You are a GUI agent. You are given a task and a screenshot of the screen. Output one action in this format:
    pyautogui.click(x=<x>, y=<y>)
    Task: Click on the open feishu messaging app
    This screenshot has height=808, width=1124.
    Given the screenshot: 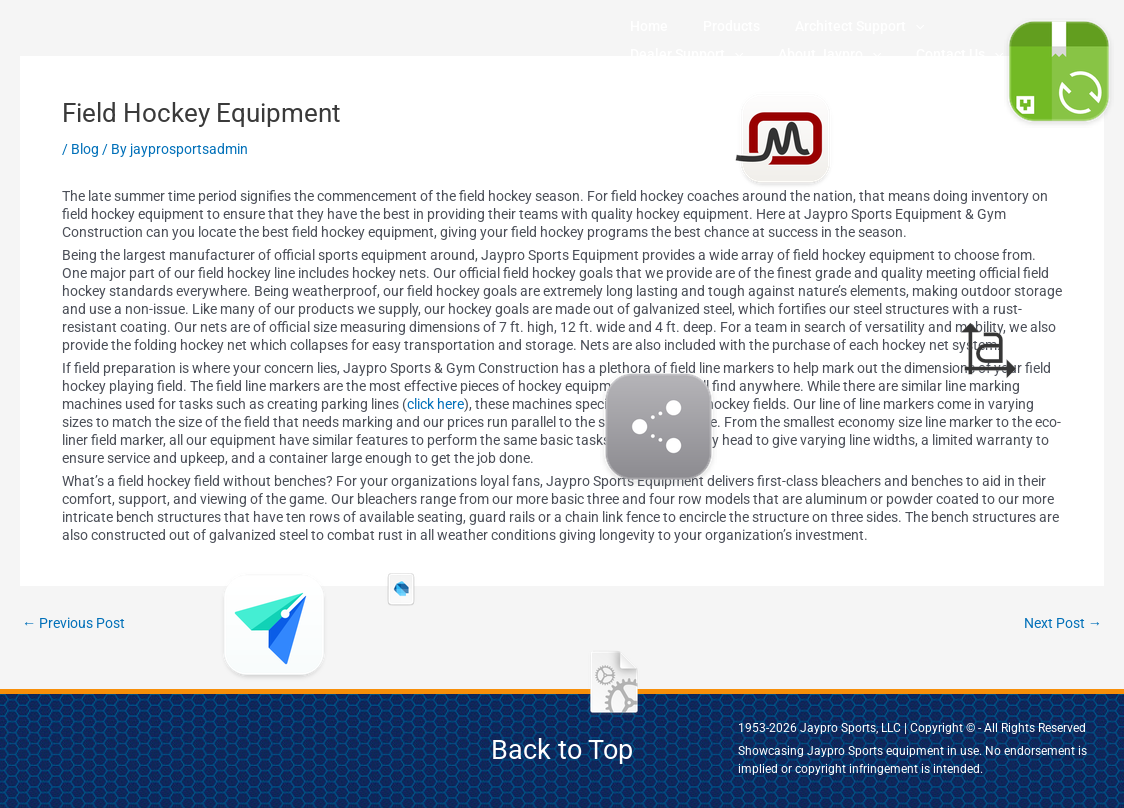 What is the action you would take?
    pyautogui.click(x=274, y=625)
    